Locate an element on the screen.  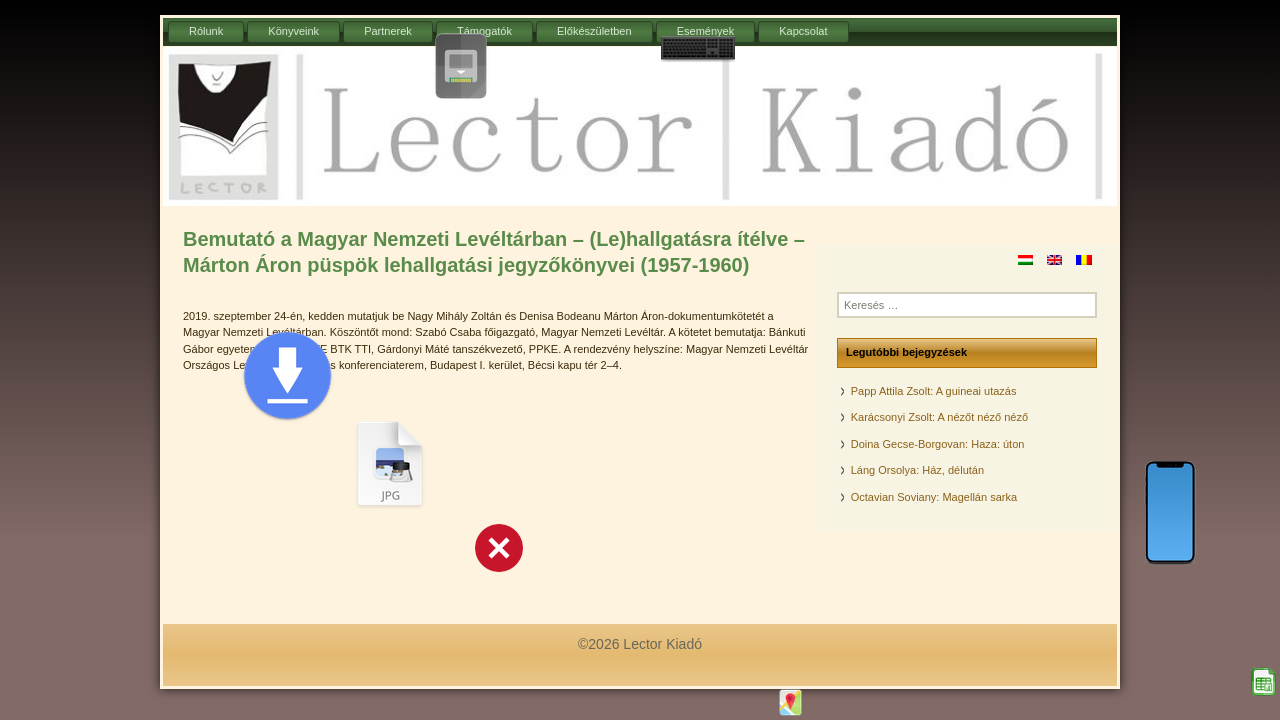
nintendo ds game rom file is located at coordinates (461, 66).